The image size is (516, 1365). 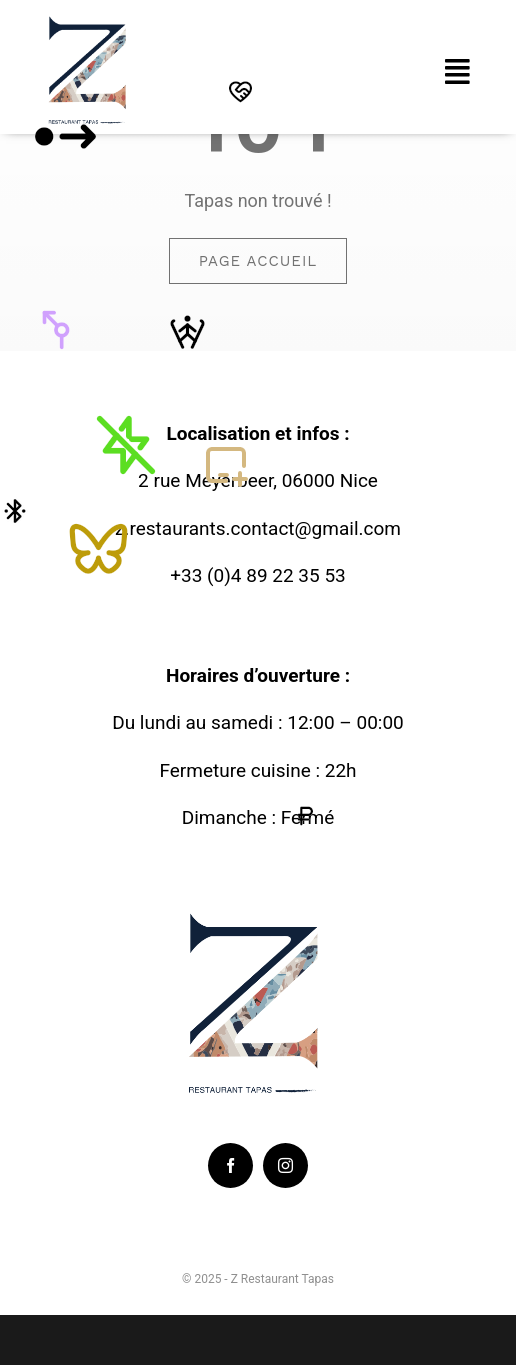 I want to click on indicates an active bluetooth connection, so click(x=15, y=511).